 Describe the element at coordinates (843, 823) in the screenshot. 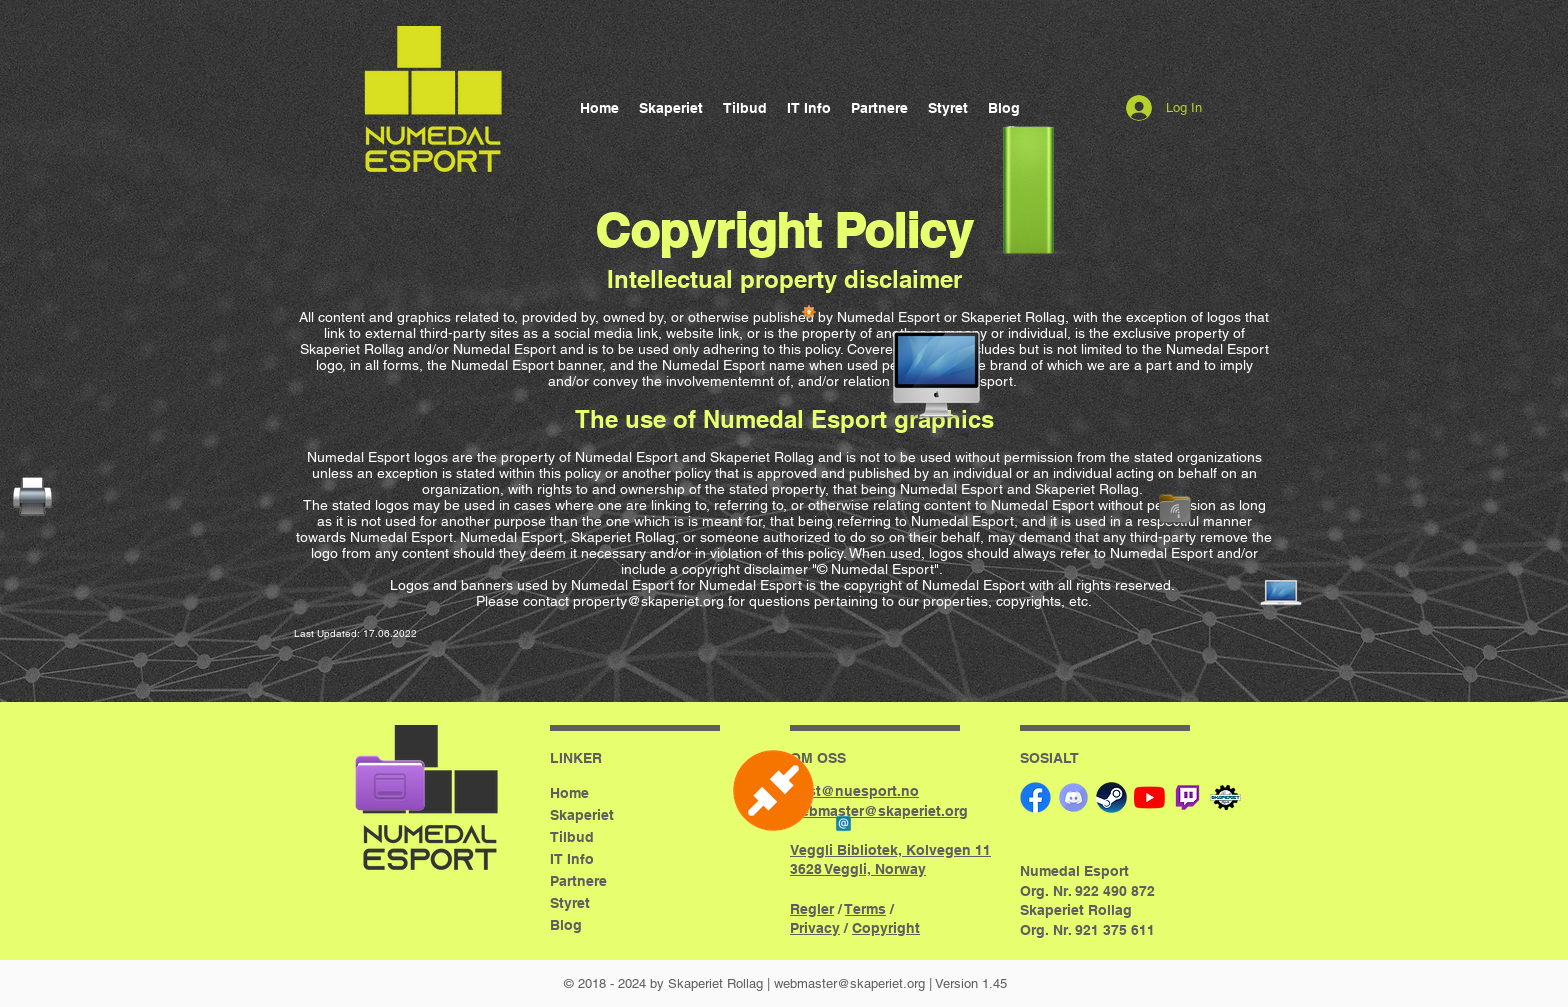

I see `manage email account credentials` at that location.